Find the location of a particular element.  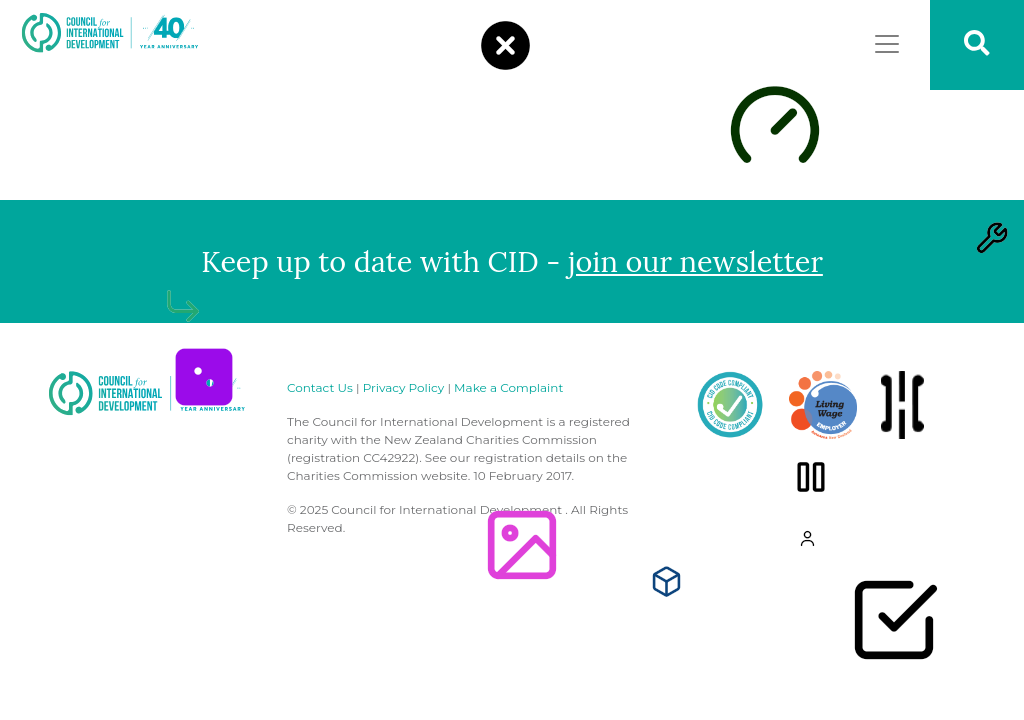

test internet connection speed is located at coordinates (775, 126).